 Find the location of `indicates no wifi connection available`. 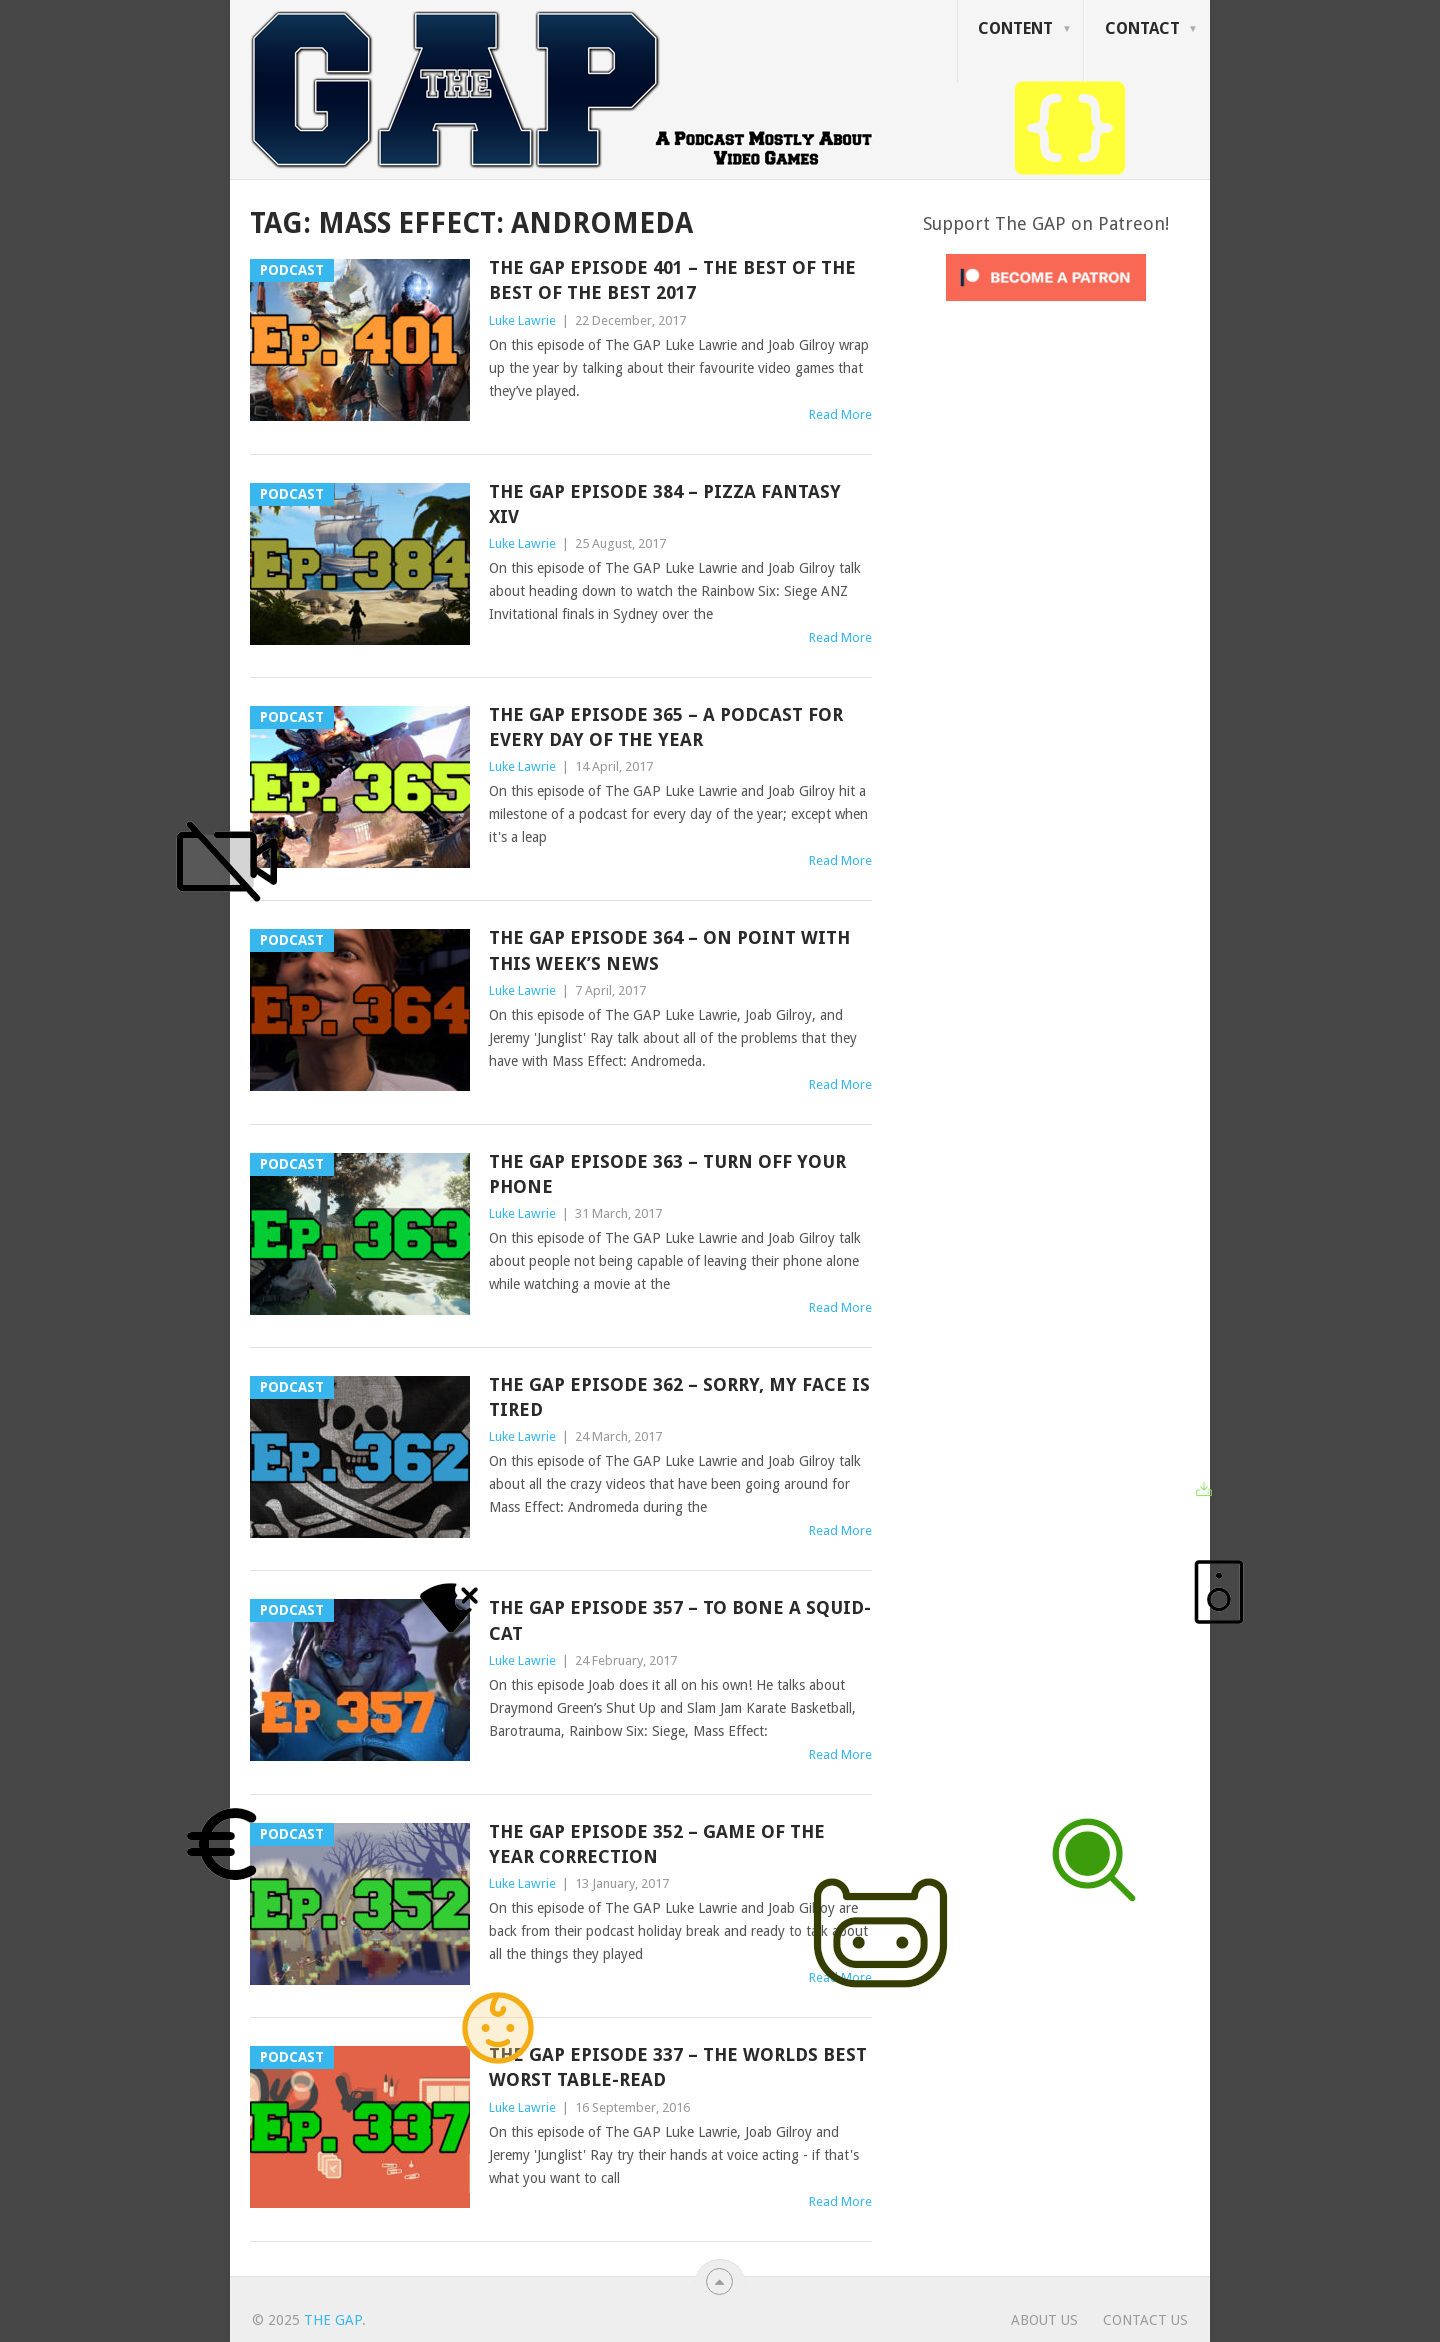

indicates no wifi connection available is located at coordinates (451, 1608).